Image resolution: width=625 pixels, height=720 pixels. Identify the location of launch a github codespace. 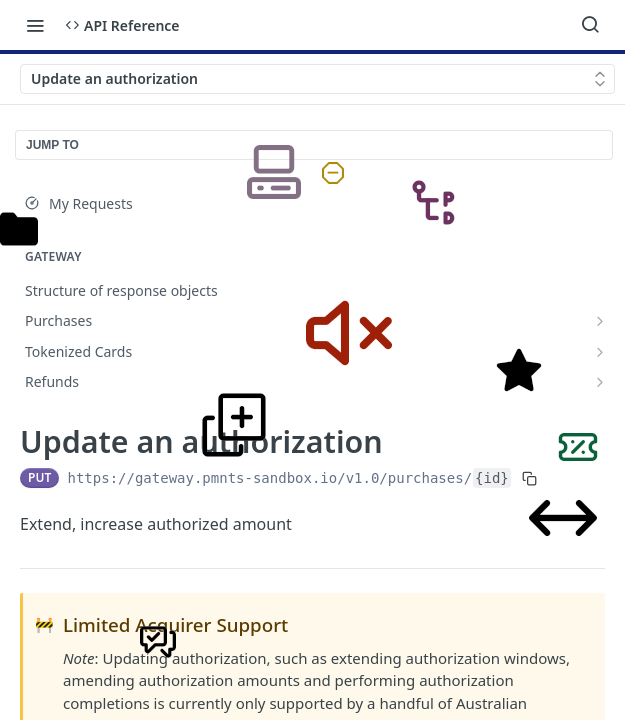
(274, 172).